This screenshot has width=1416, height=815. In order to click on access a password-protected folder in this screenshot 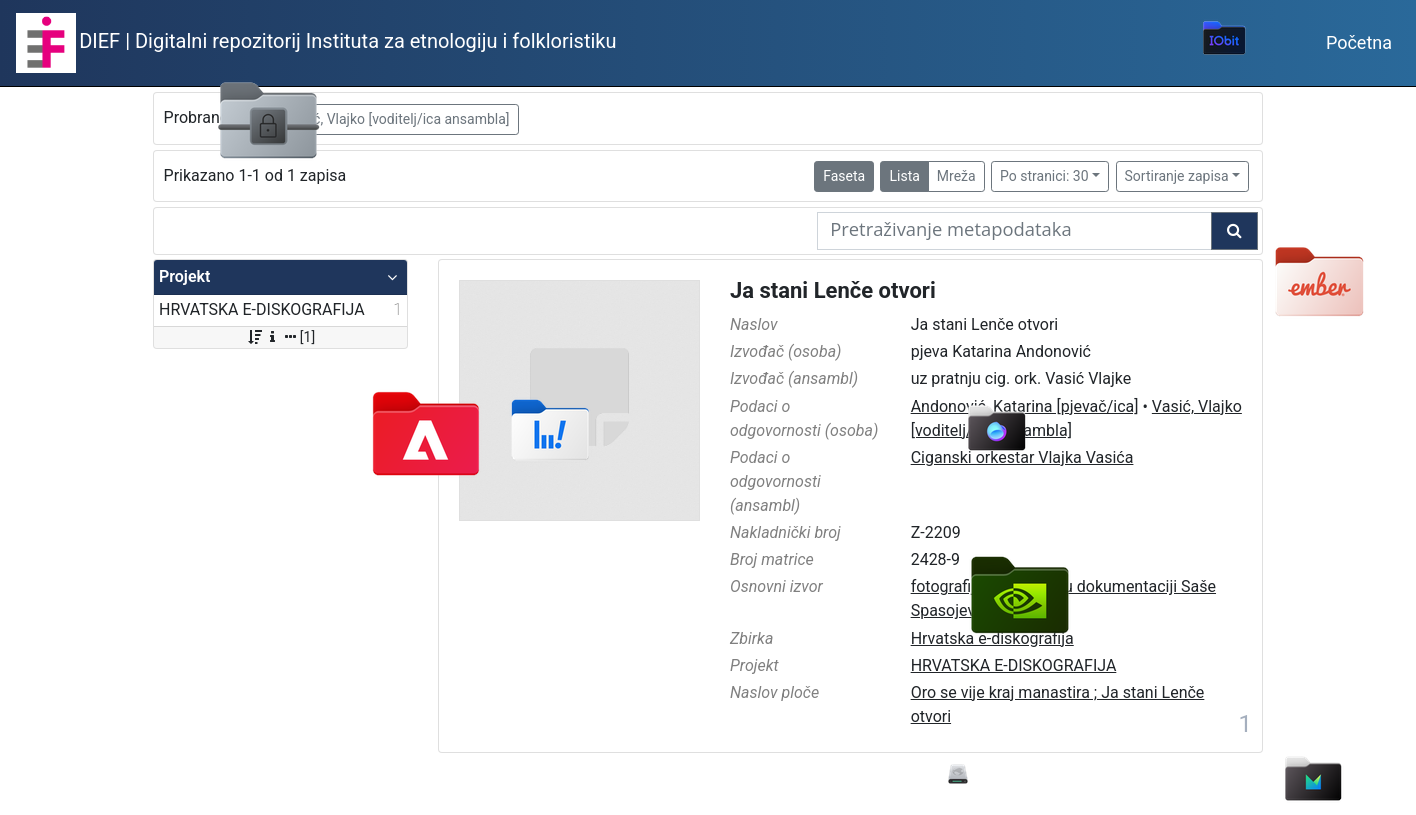, I will do `click(268, 123)`.